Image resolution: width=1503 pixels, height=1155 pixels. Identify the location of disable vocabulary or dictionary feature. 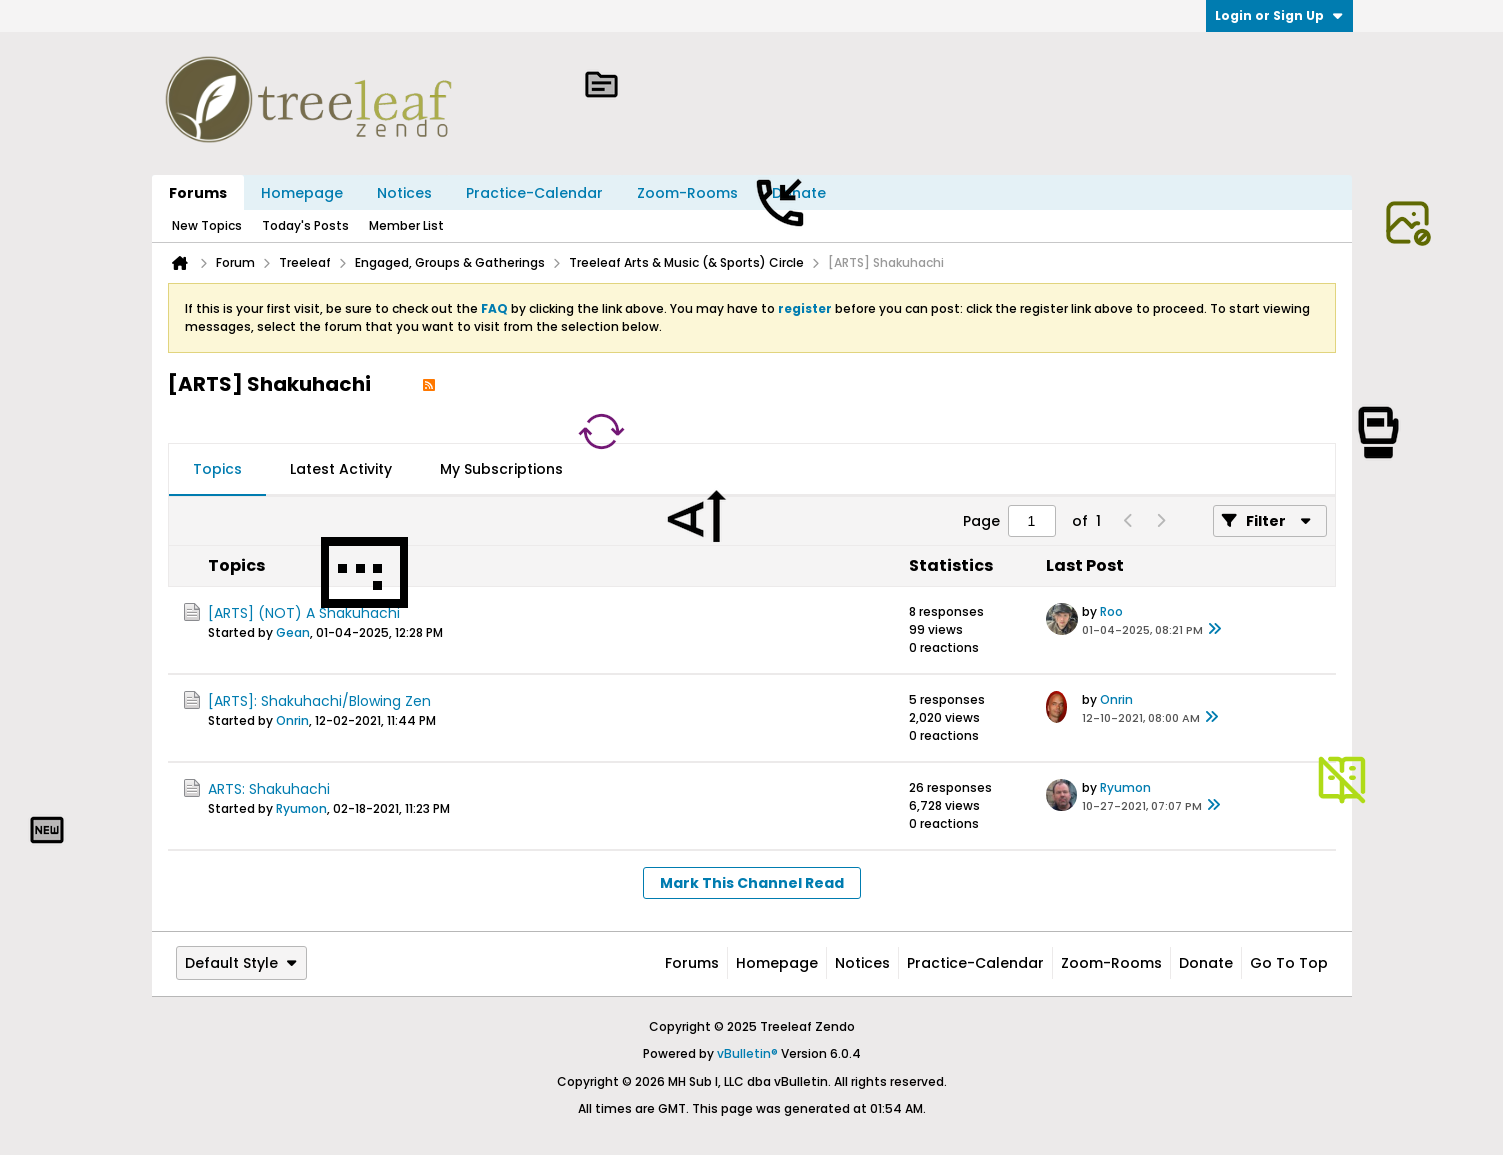
(1342, 780).